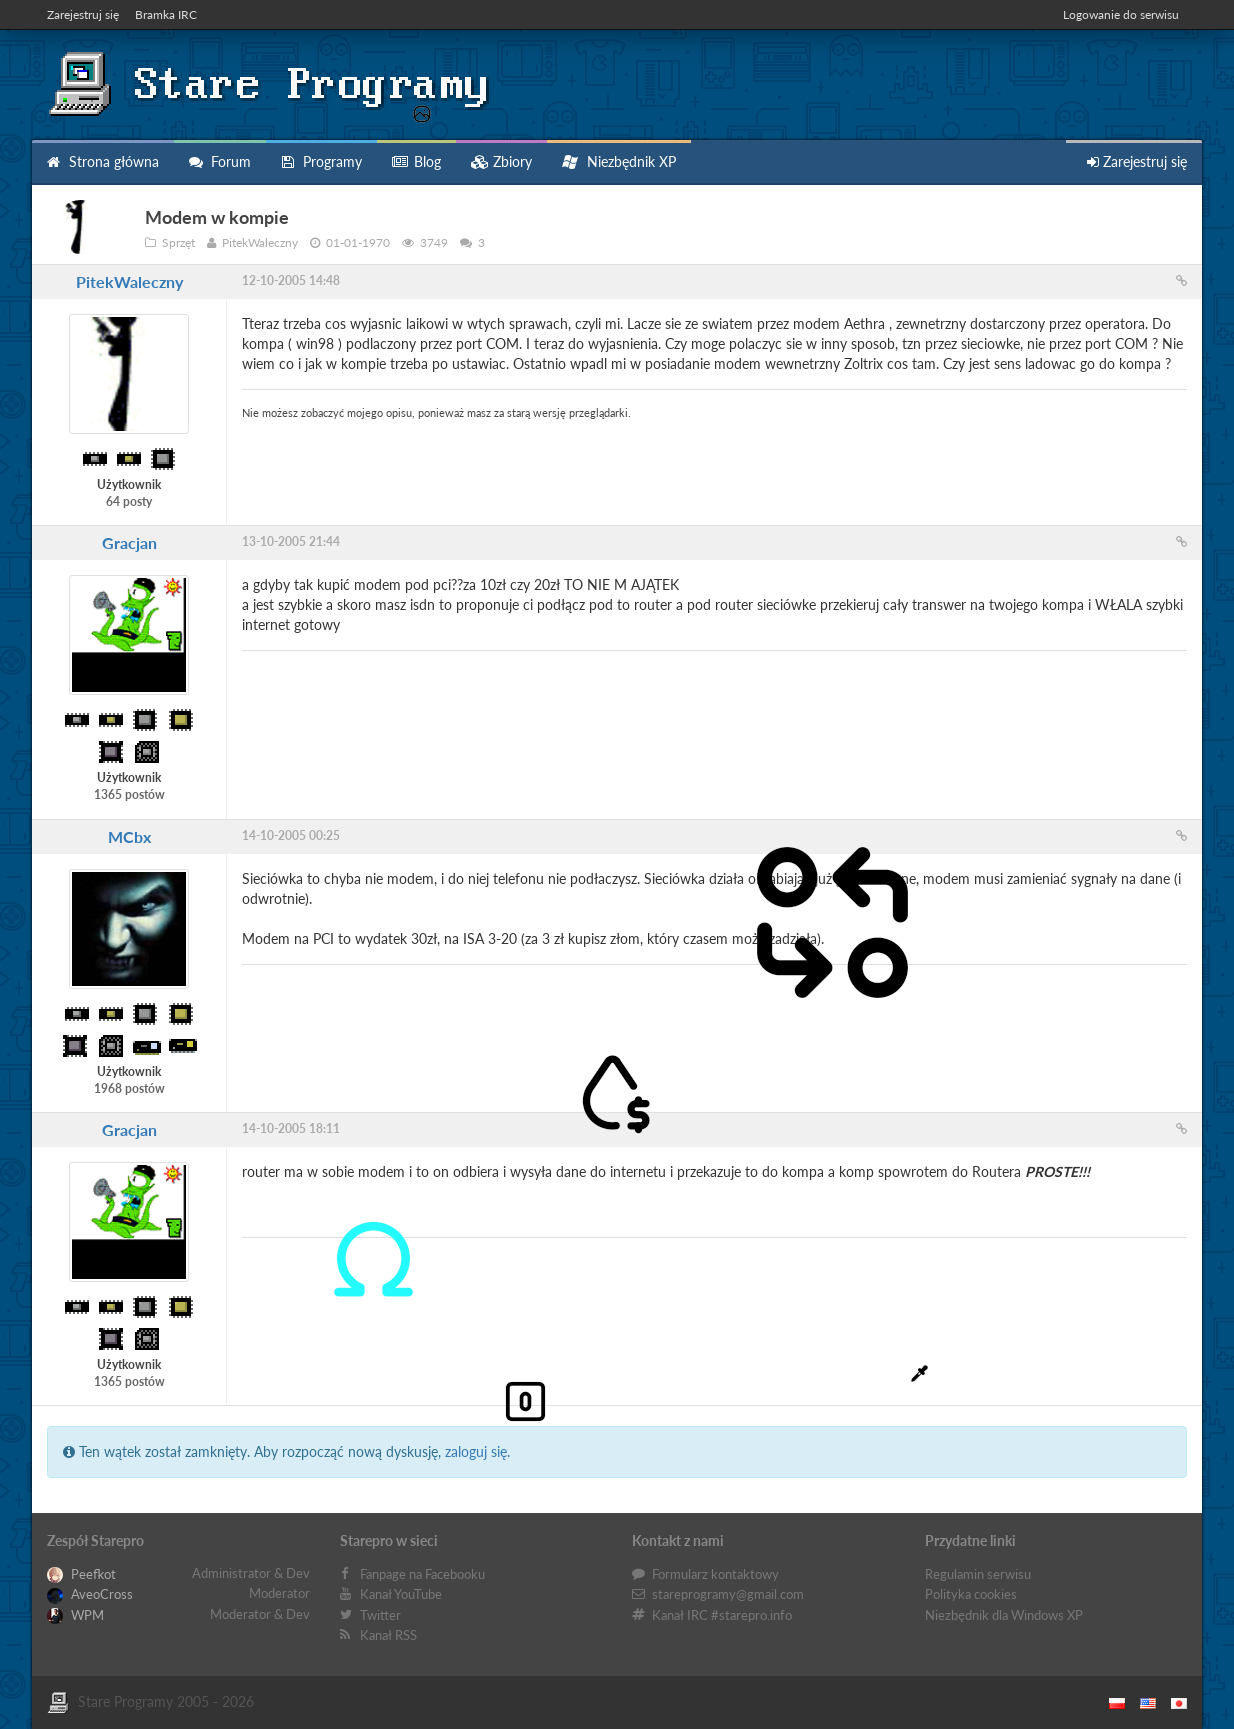 Image resolution: width=1234 pixels, height=1729 pixels. I want to click on view water bill or usage costs, so click(612, 1092).